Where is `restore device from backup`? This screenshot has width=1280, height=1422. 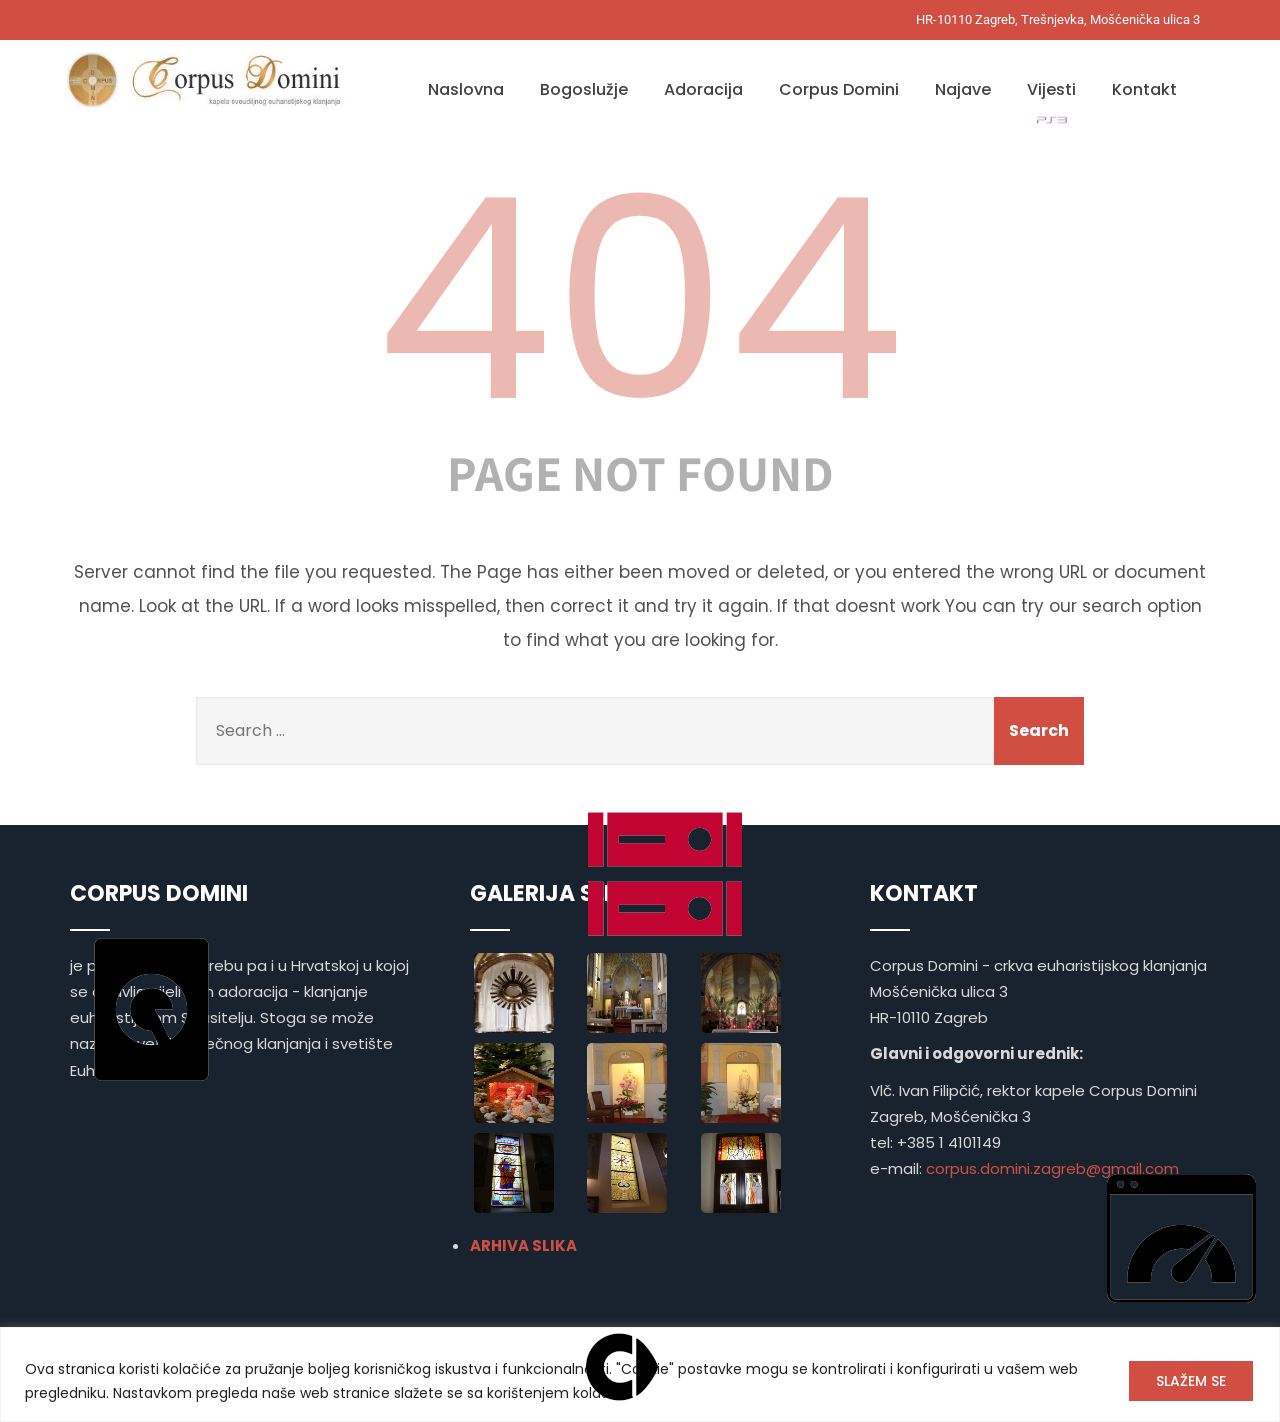 restore device from backup is located at coordinates (151, 1009).